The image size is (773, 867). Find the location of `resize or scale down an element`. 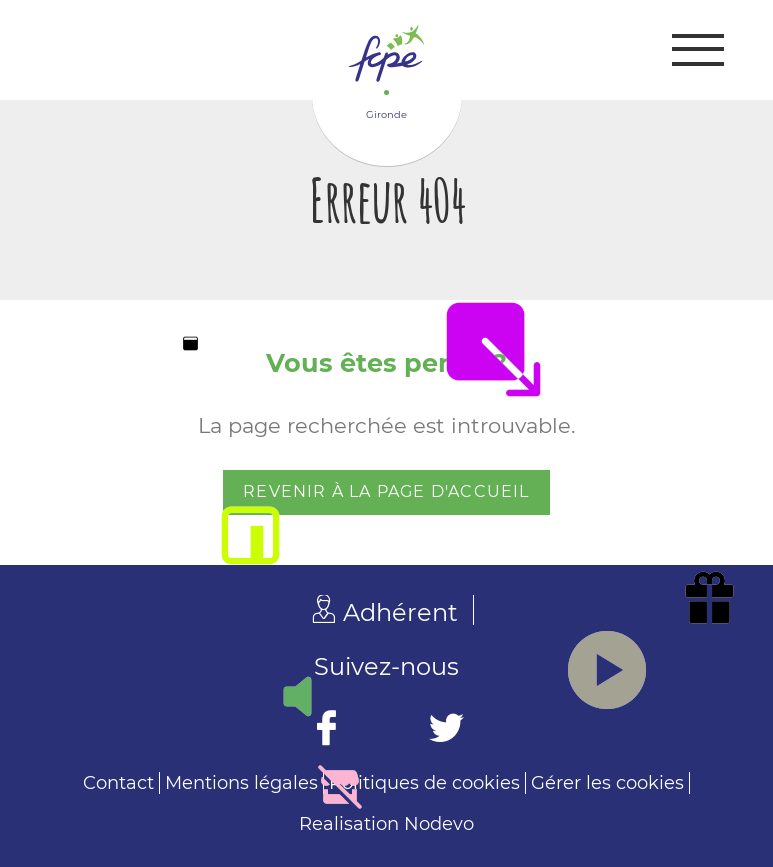

resize or scale down an element is located at coordinates (493, 349).